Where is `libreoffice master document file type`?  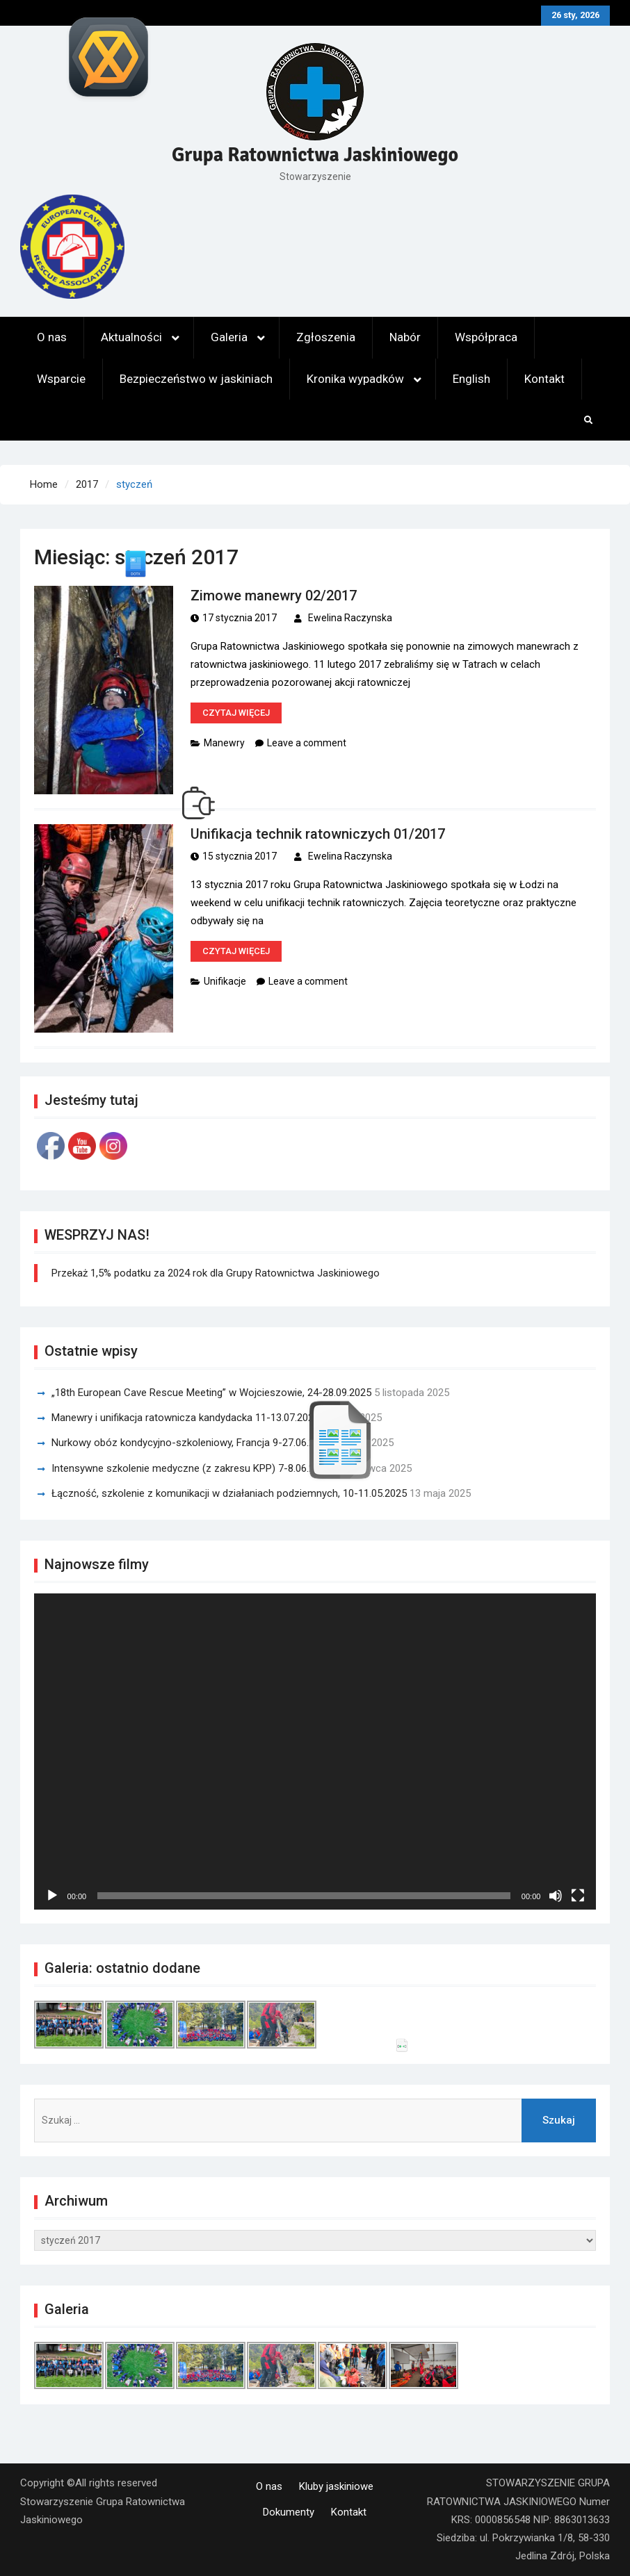
libreoffice master document file type is located at coordinates (340, 1440).